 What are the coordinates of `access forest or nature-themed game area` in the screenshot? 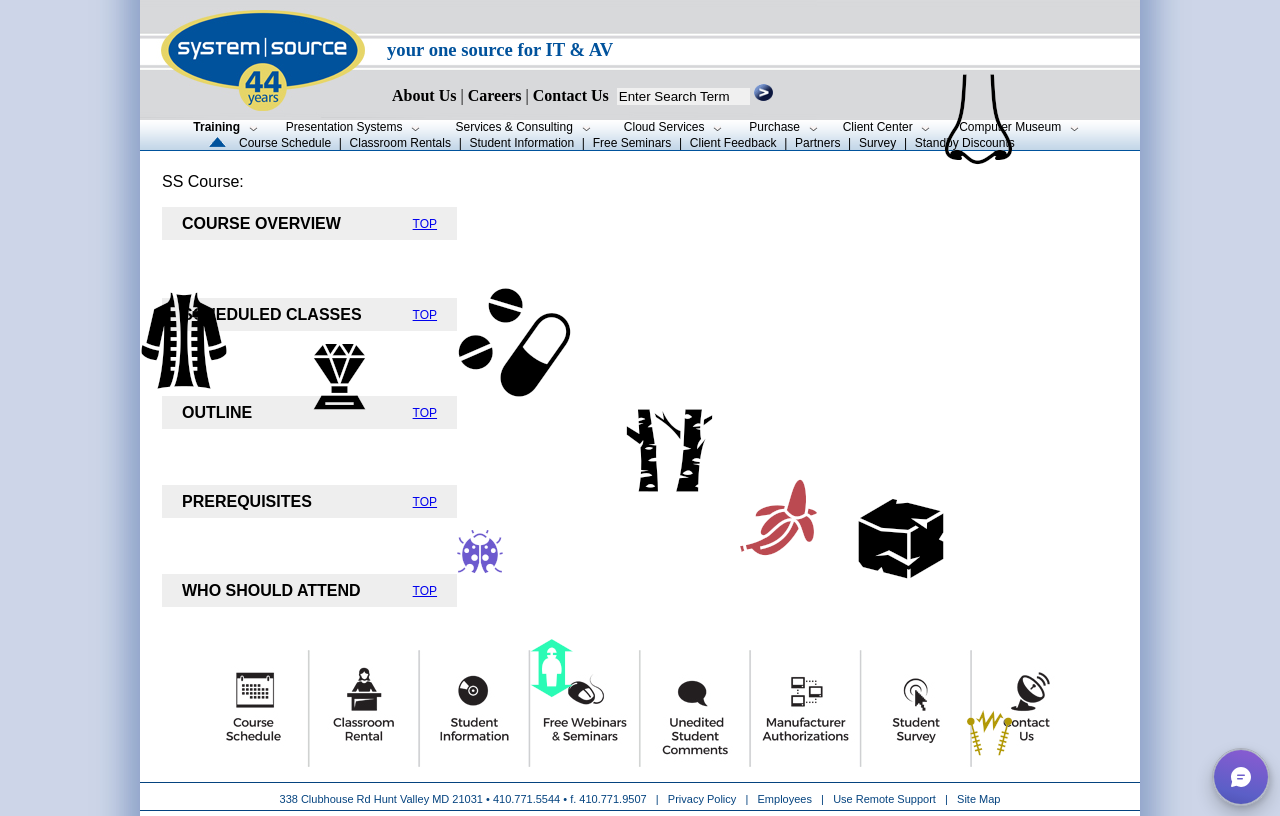 It's located at (669, 450).